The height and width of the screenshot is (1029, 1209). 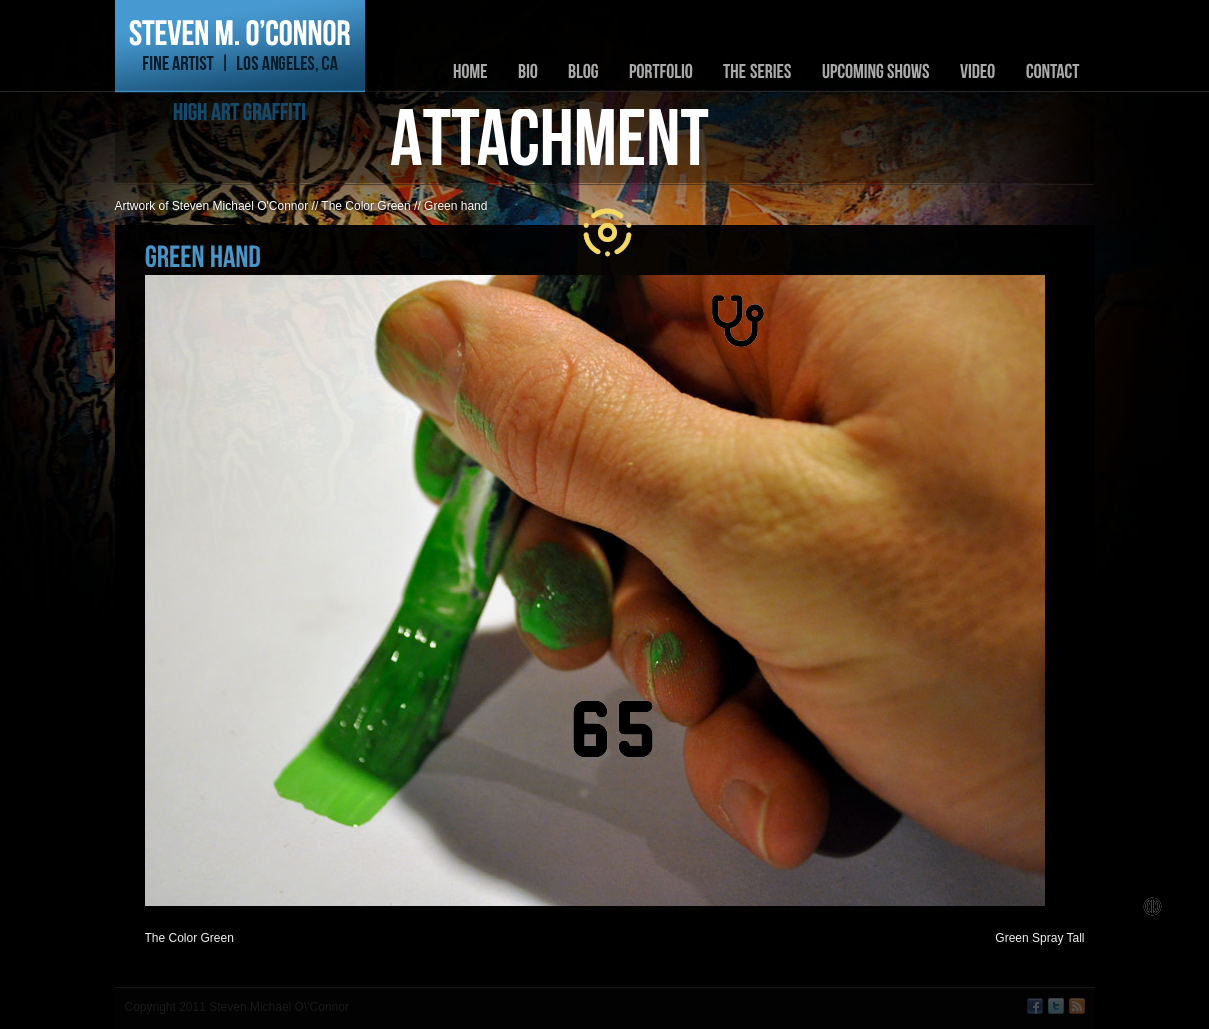 I want to click on displays the number 65 as a label or badge, so click(x=613, y=729).